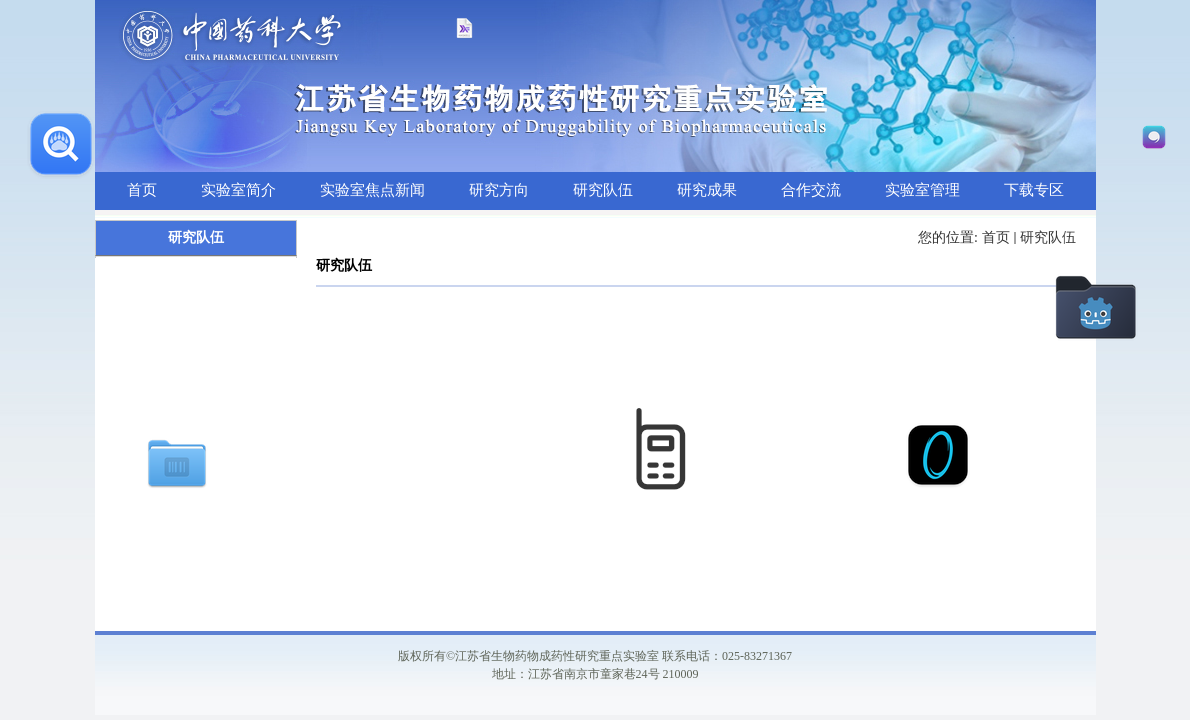  What do you see at coordinates (464, 28) in the screenshot?
I see `a haskell source code file` at bounding box center [464, 28].